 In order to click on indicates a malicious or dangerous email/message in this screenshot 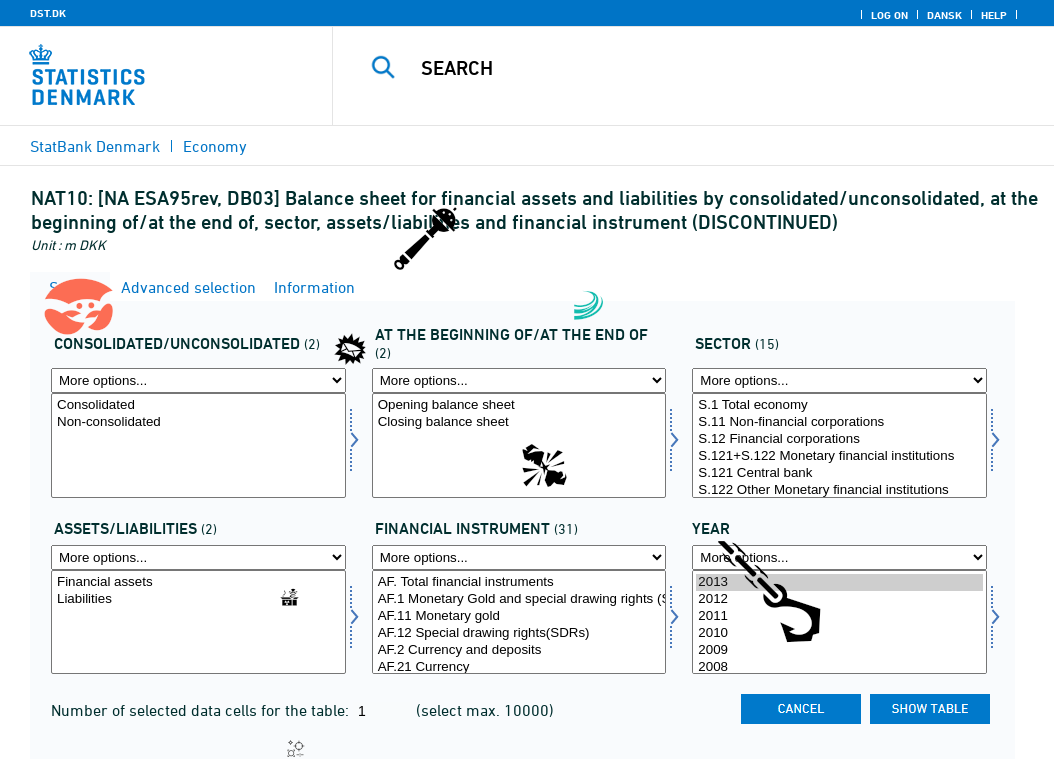, I will do `click(350, 349)`.